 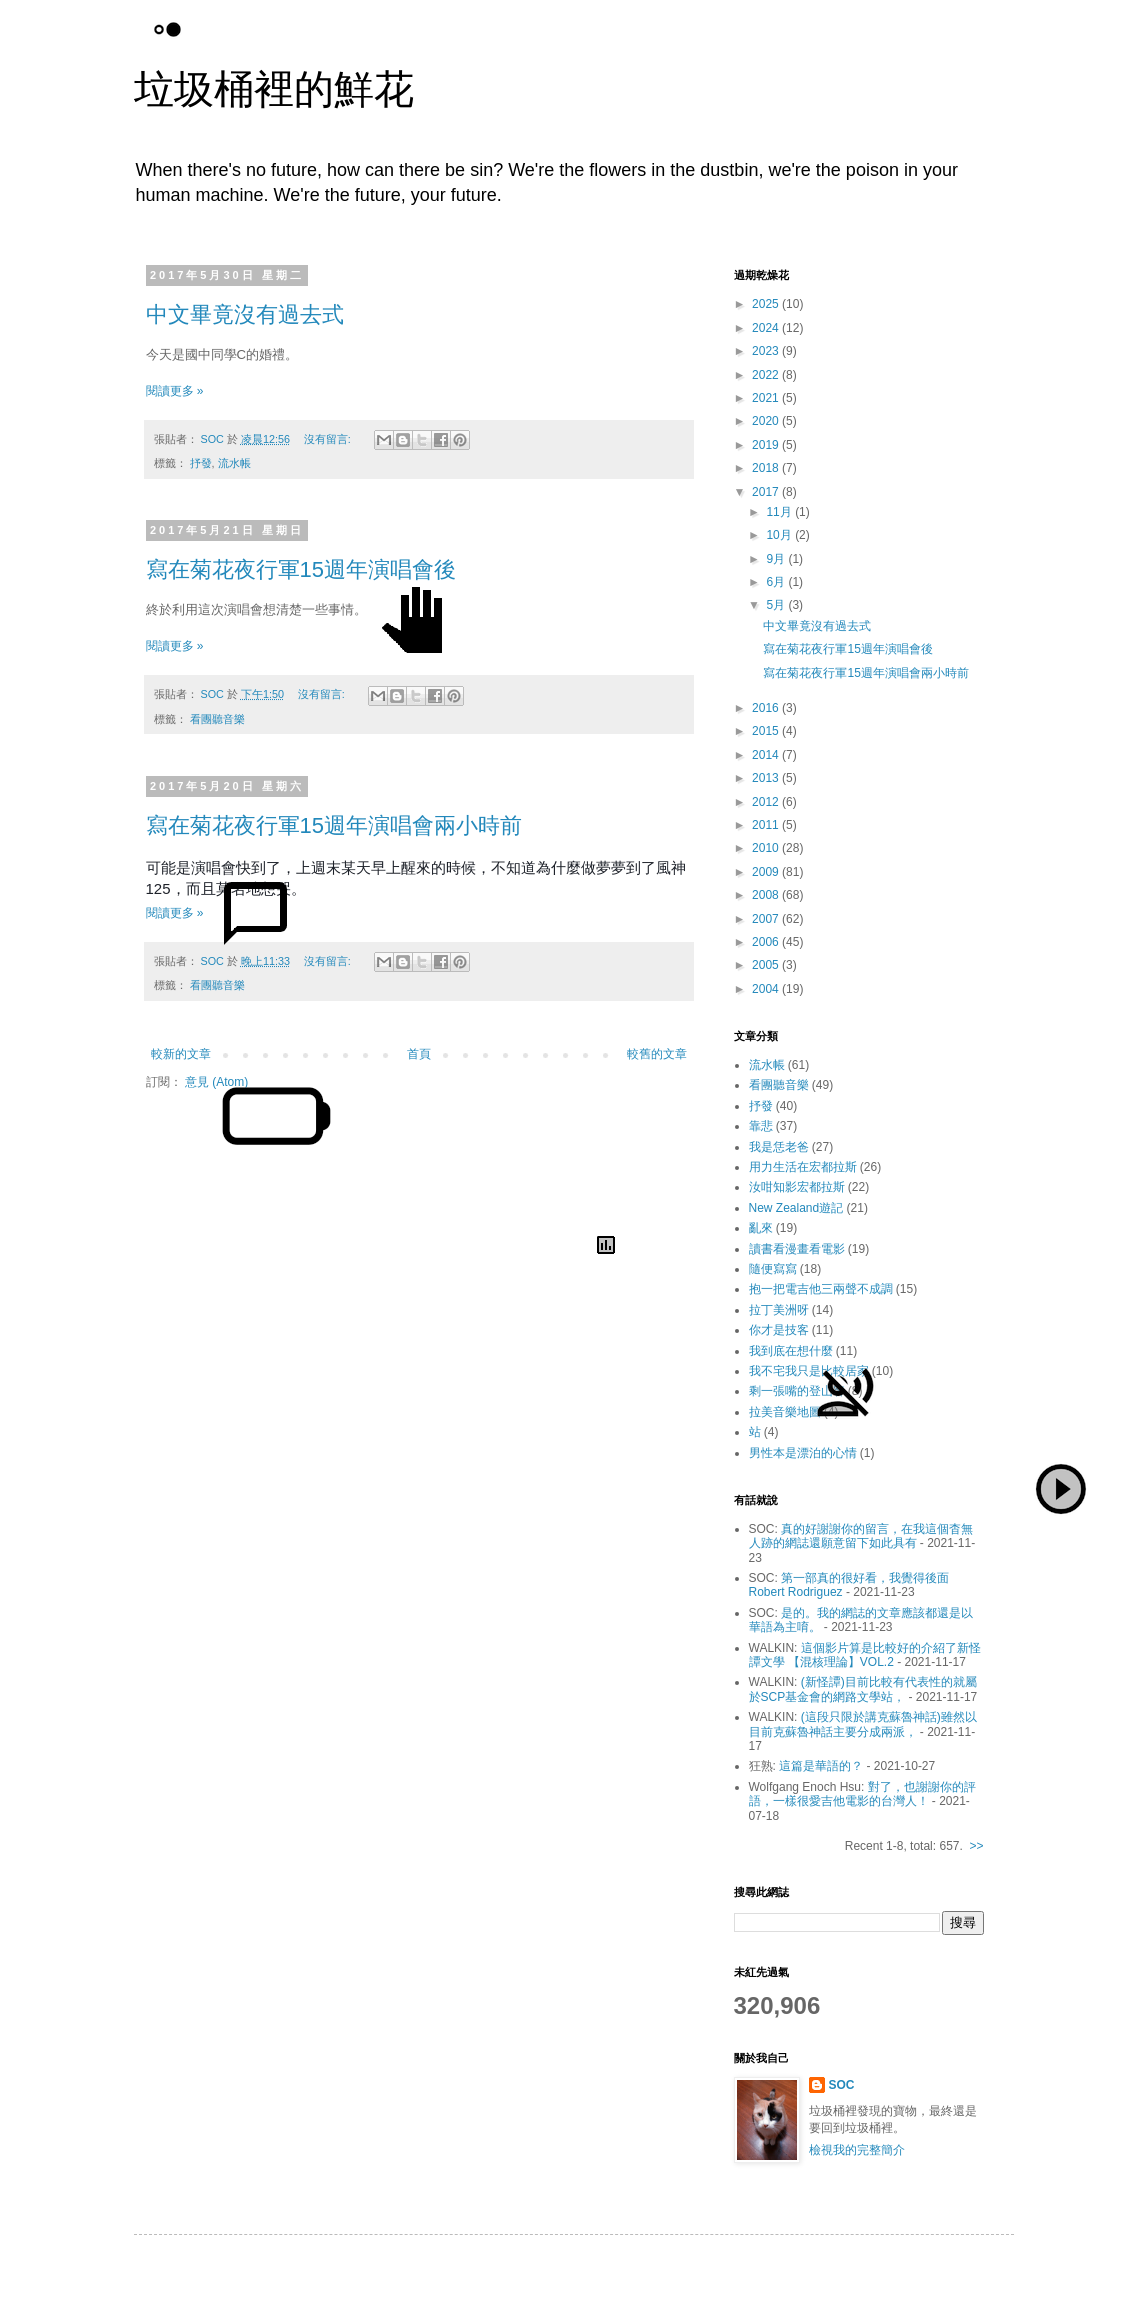 What do you see at coordinates (255, 913) in the screenshot?
I see `open messaging or chat feature` at bounding box center [255, 913].